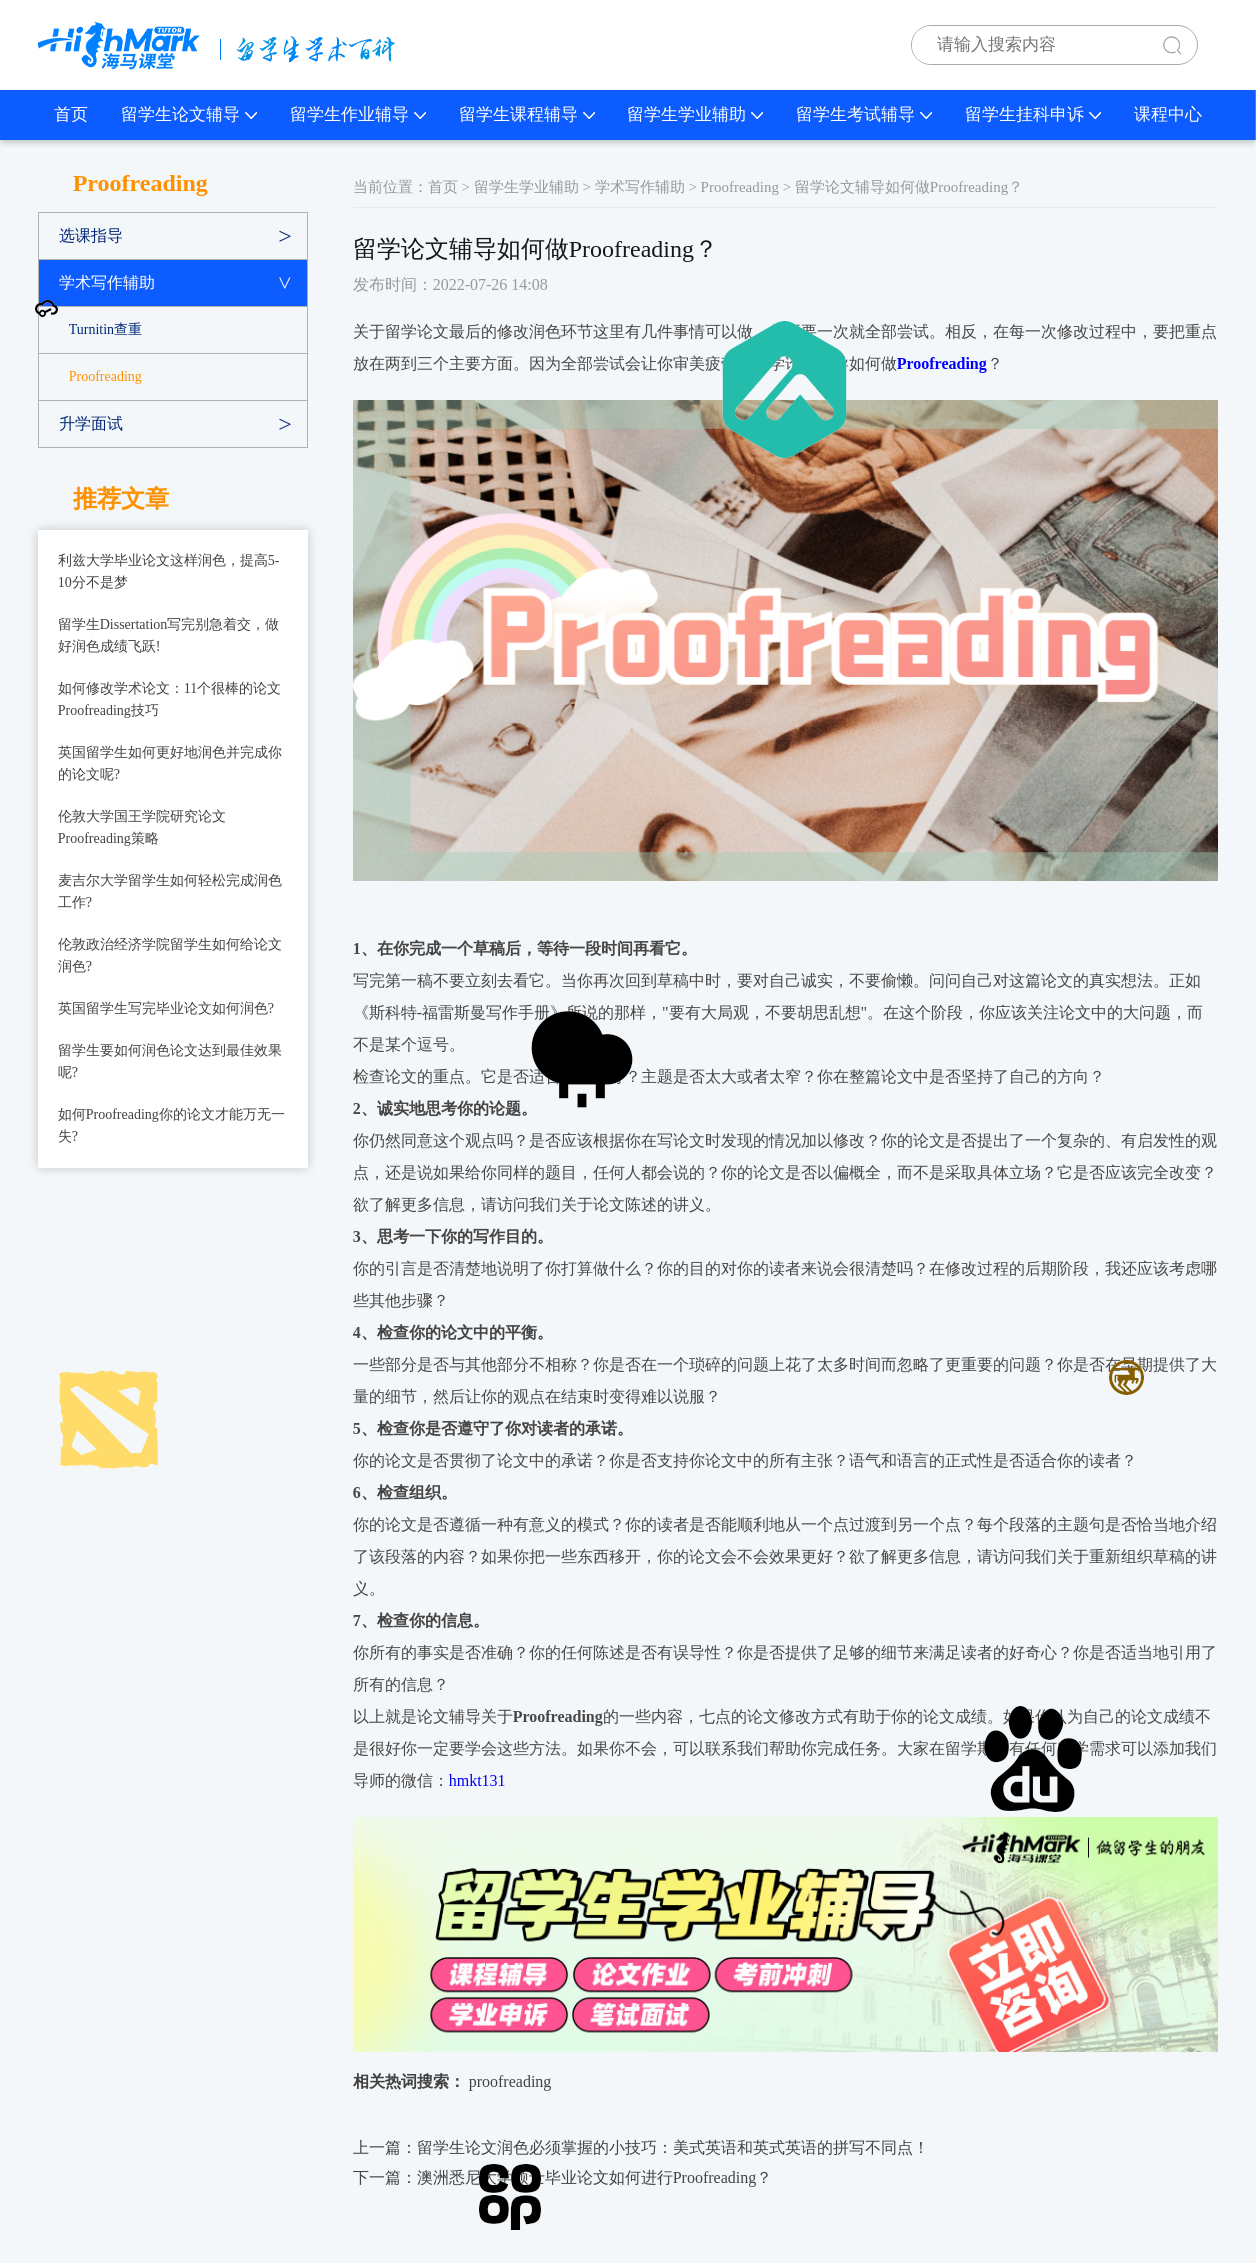 Image resolution: width=1256 pixels, height=2263 pixels. I want to click on indicates rainy weather conditions, so click(582, 1057).